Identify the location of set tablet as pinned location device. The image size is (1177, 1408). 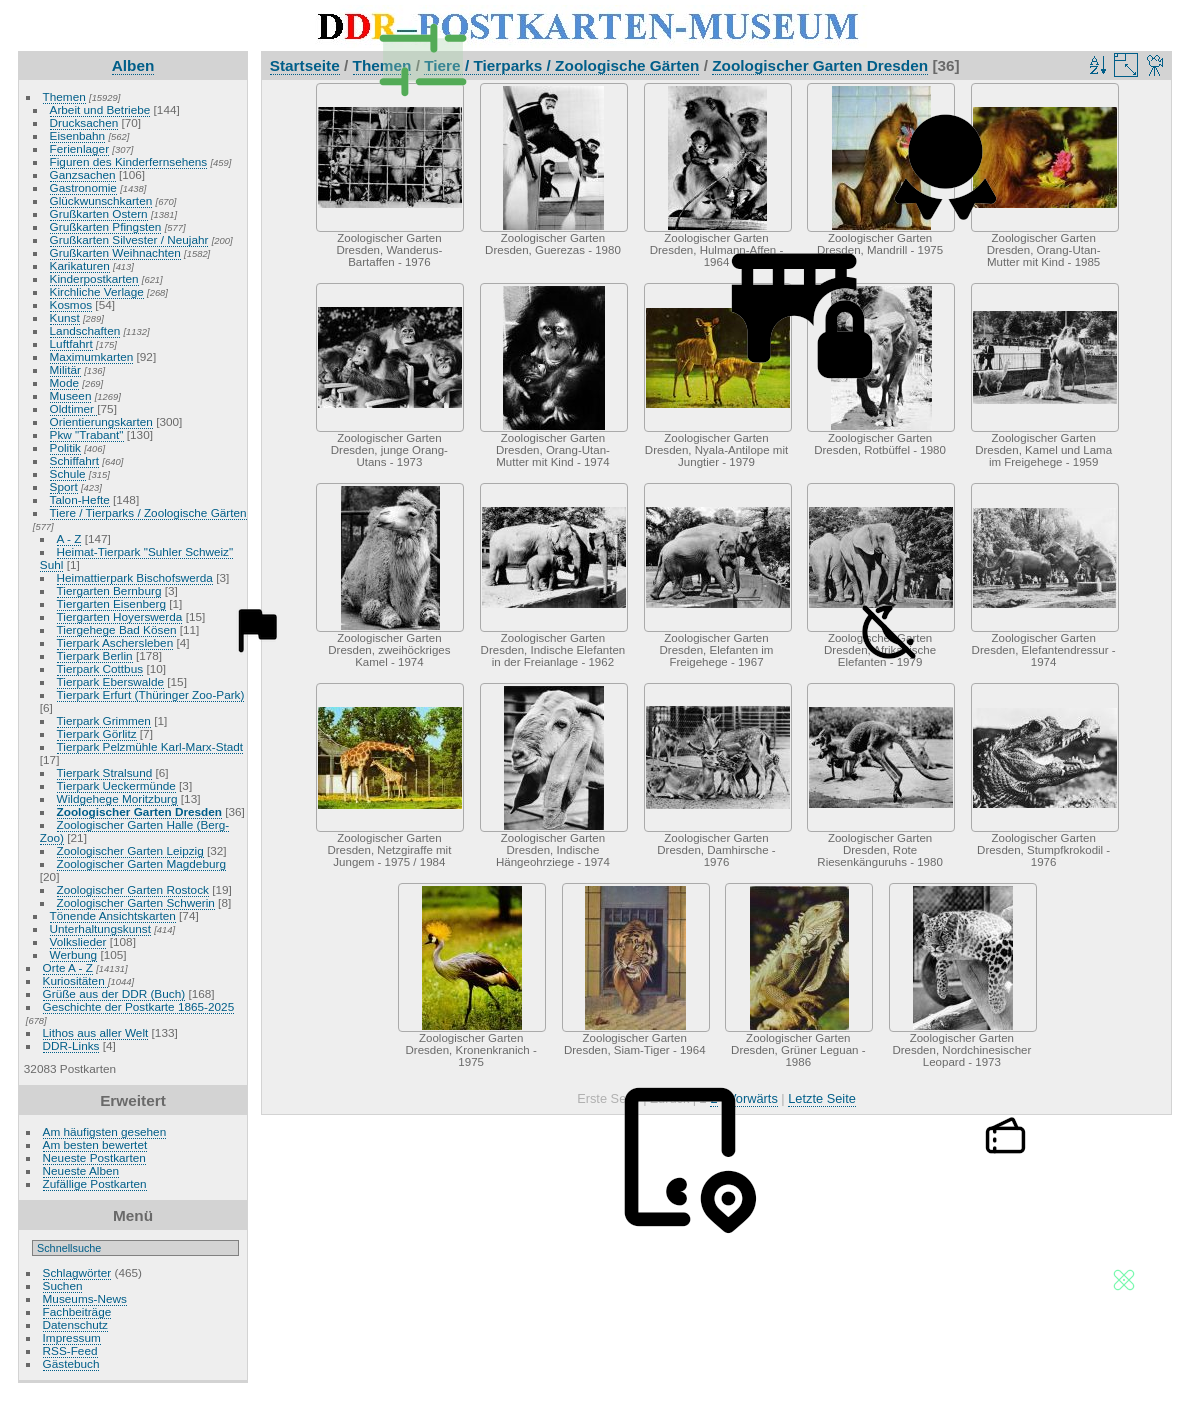
(680, 1157).